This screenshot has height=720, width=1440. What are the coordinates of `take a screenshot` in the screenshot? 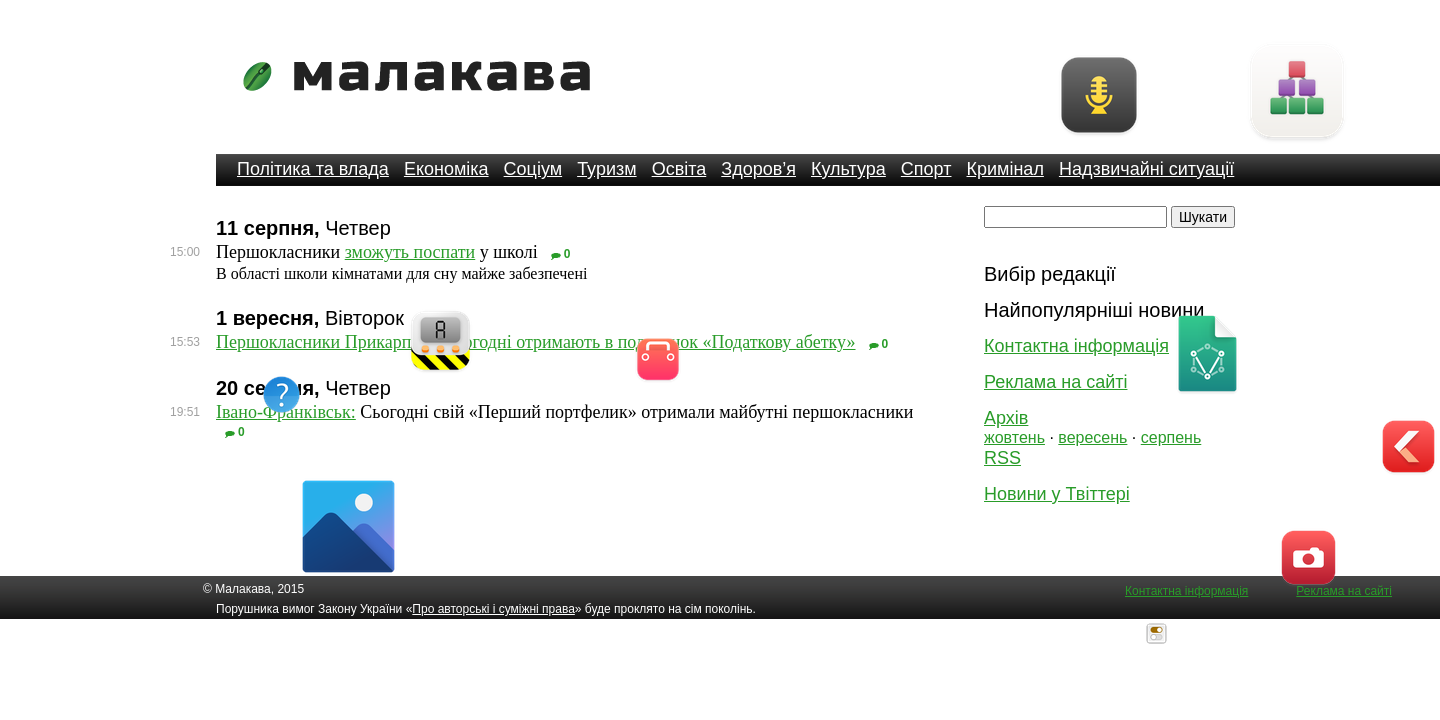 It's located at (1308, 557).